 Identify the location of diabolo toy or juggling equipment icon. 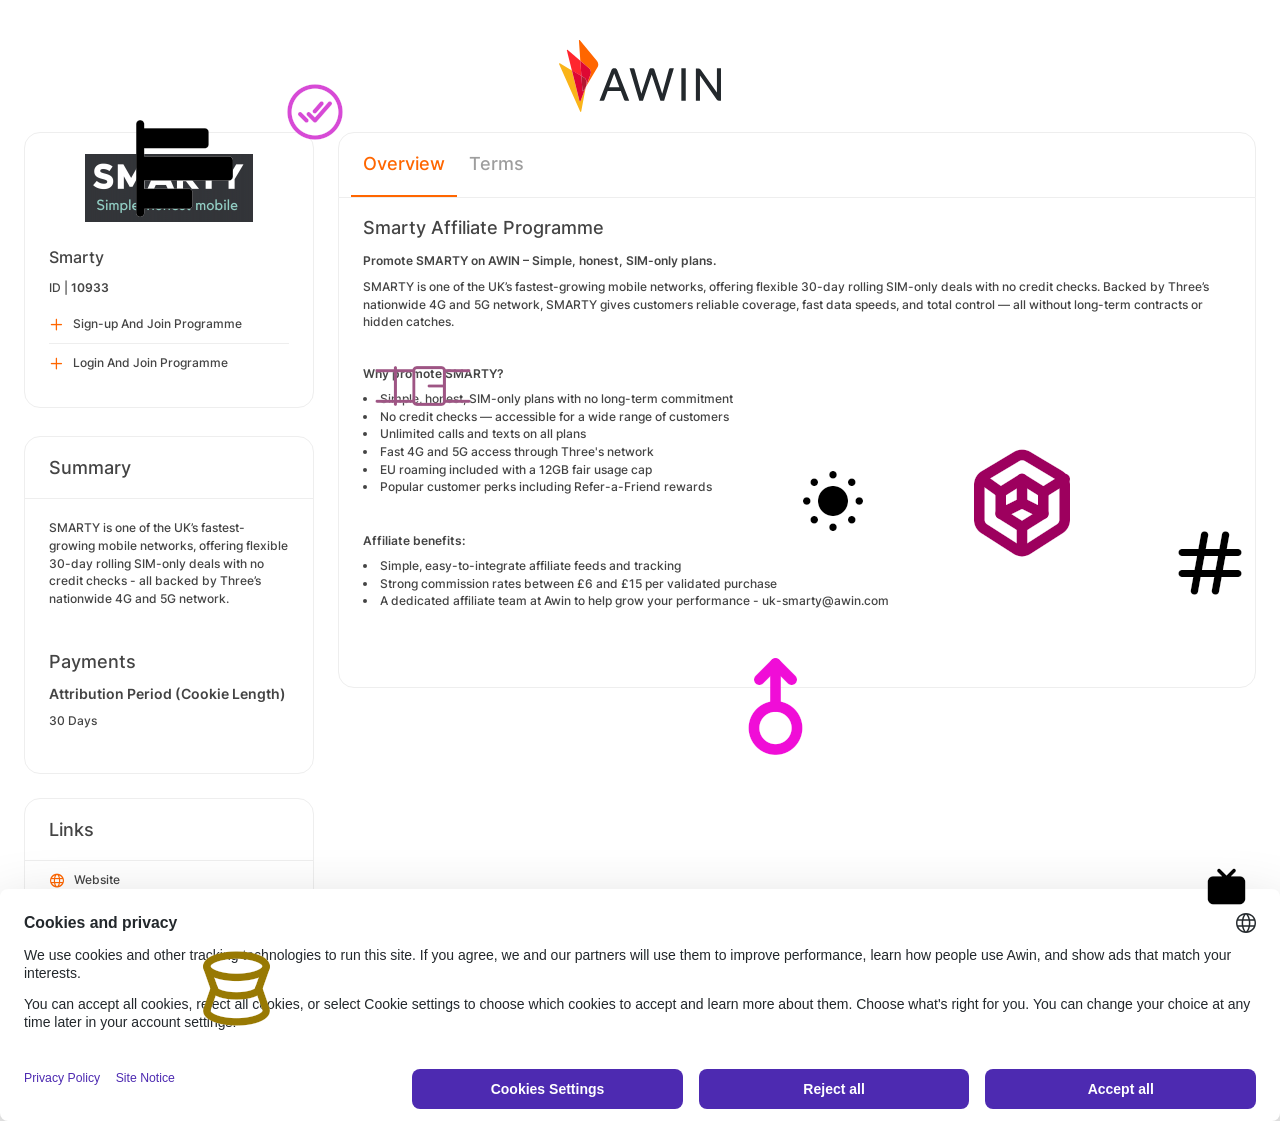
(236, 988).